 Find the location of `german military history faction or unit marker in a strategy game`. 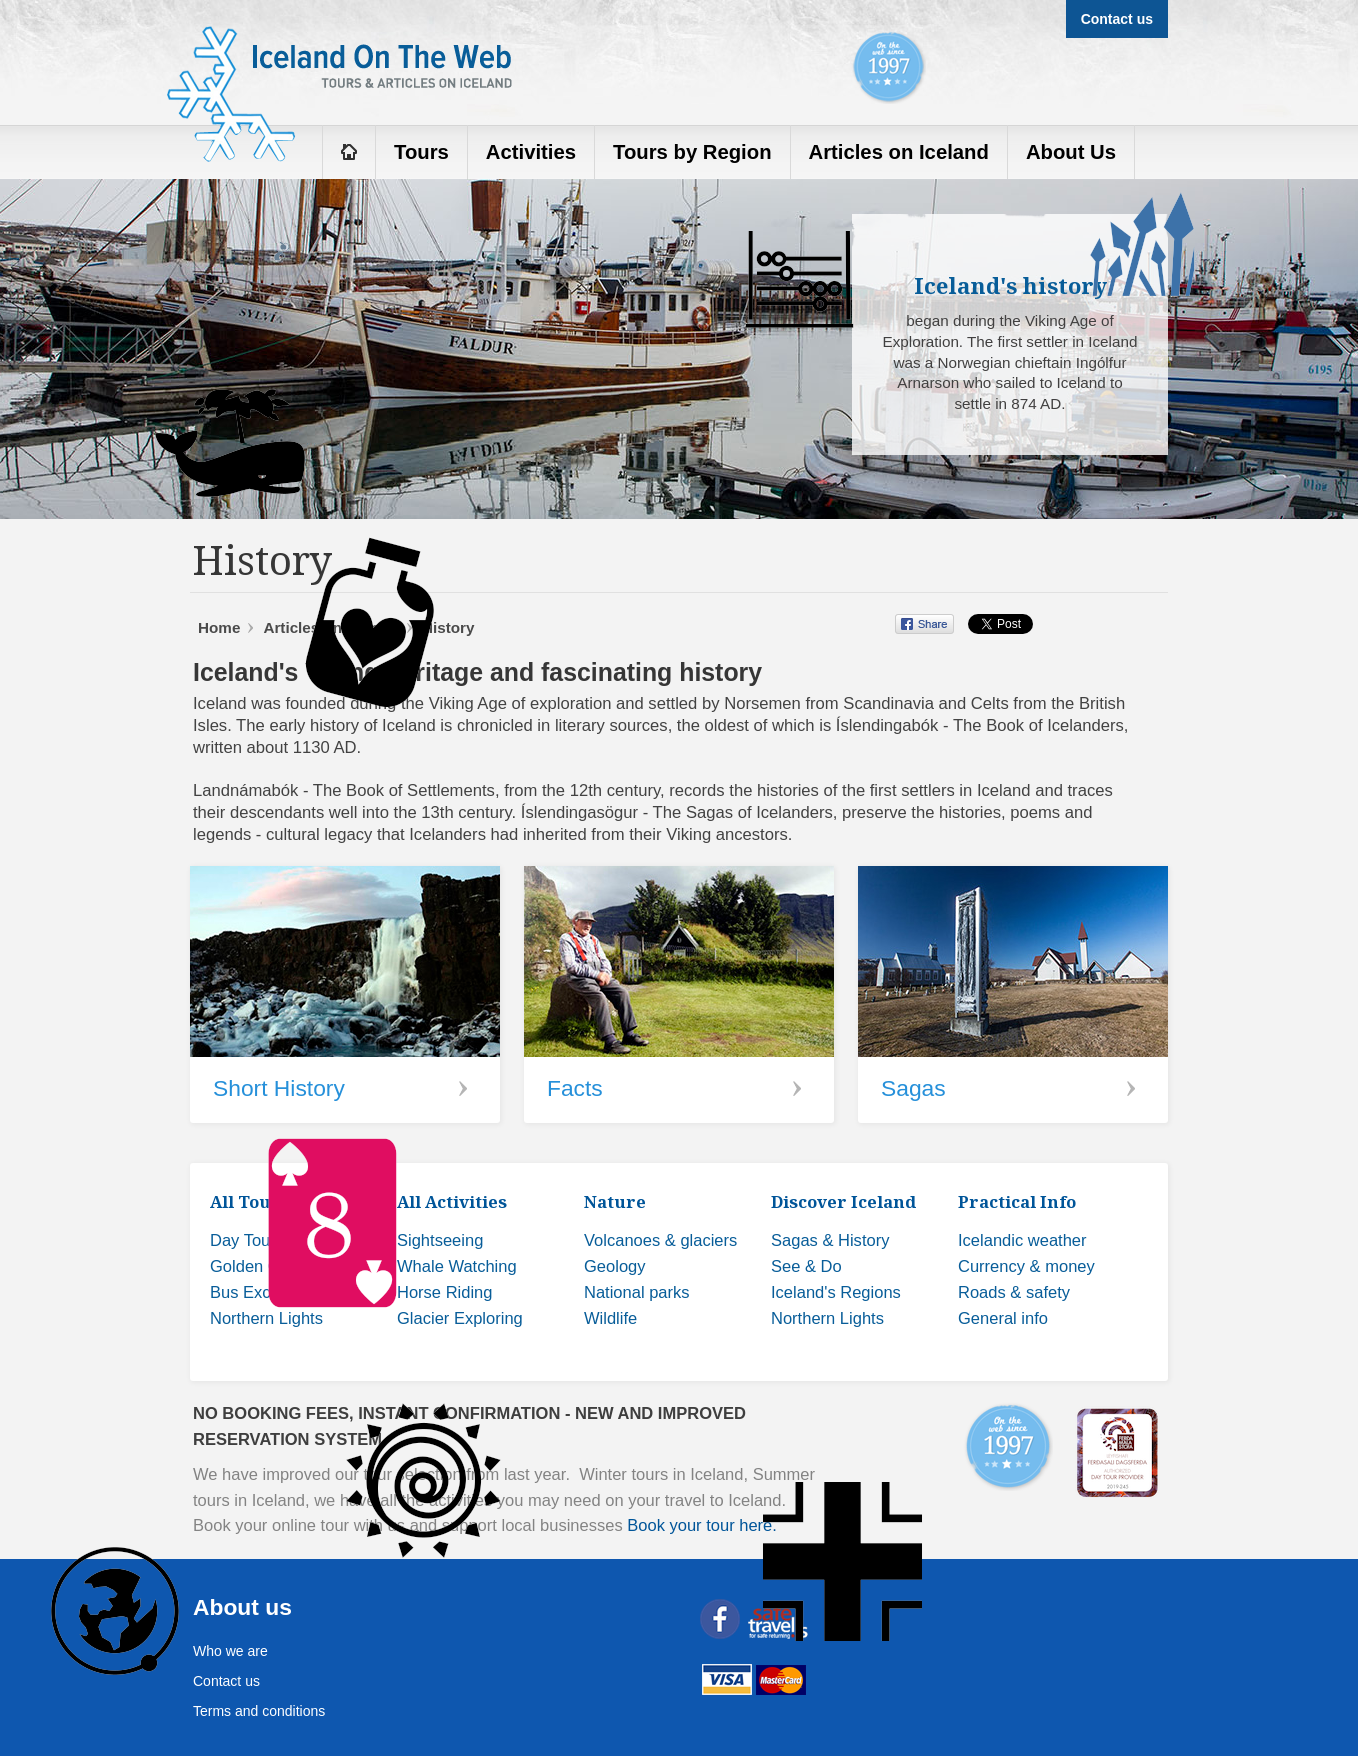

german military history faction or unit marker in a strategy game is located at coordinates (842, 1561).